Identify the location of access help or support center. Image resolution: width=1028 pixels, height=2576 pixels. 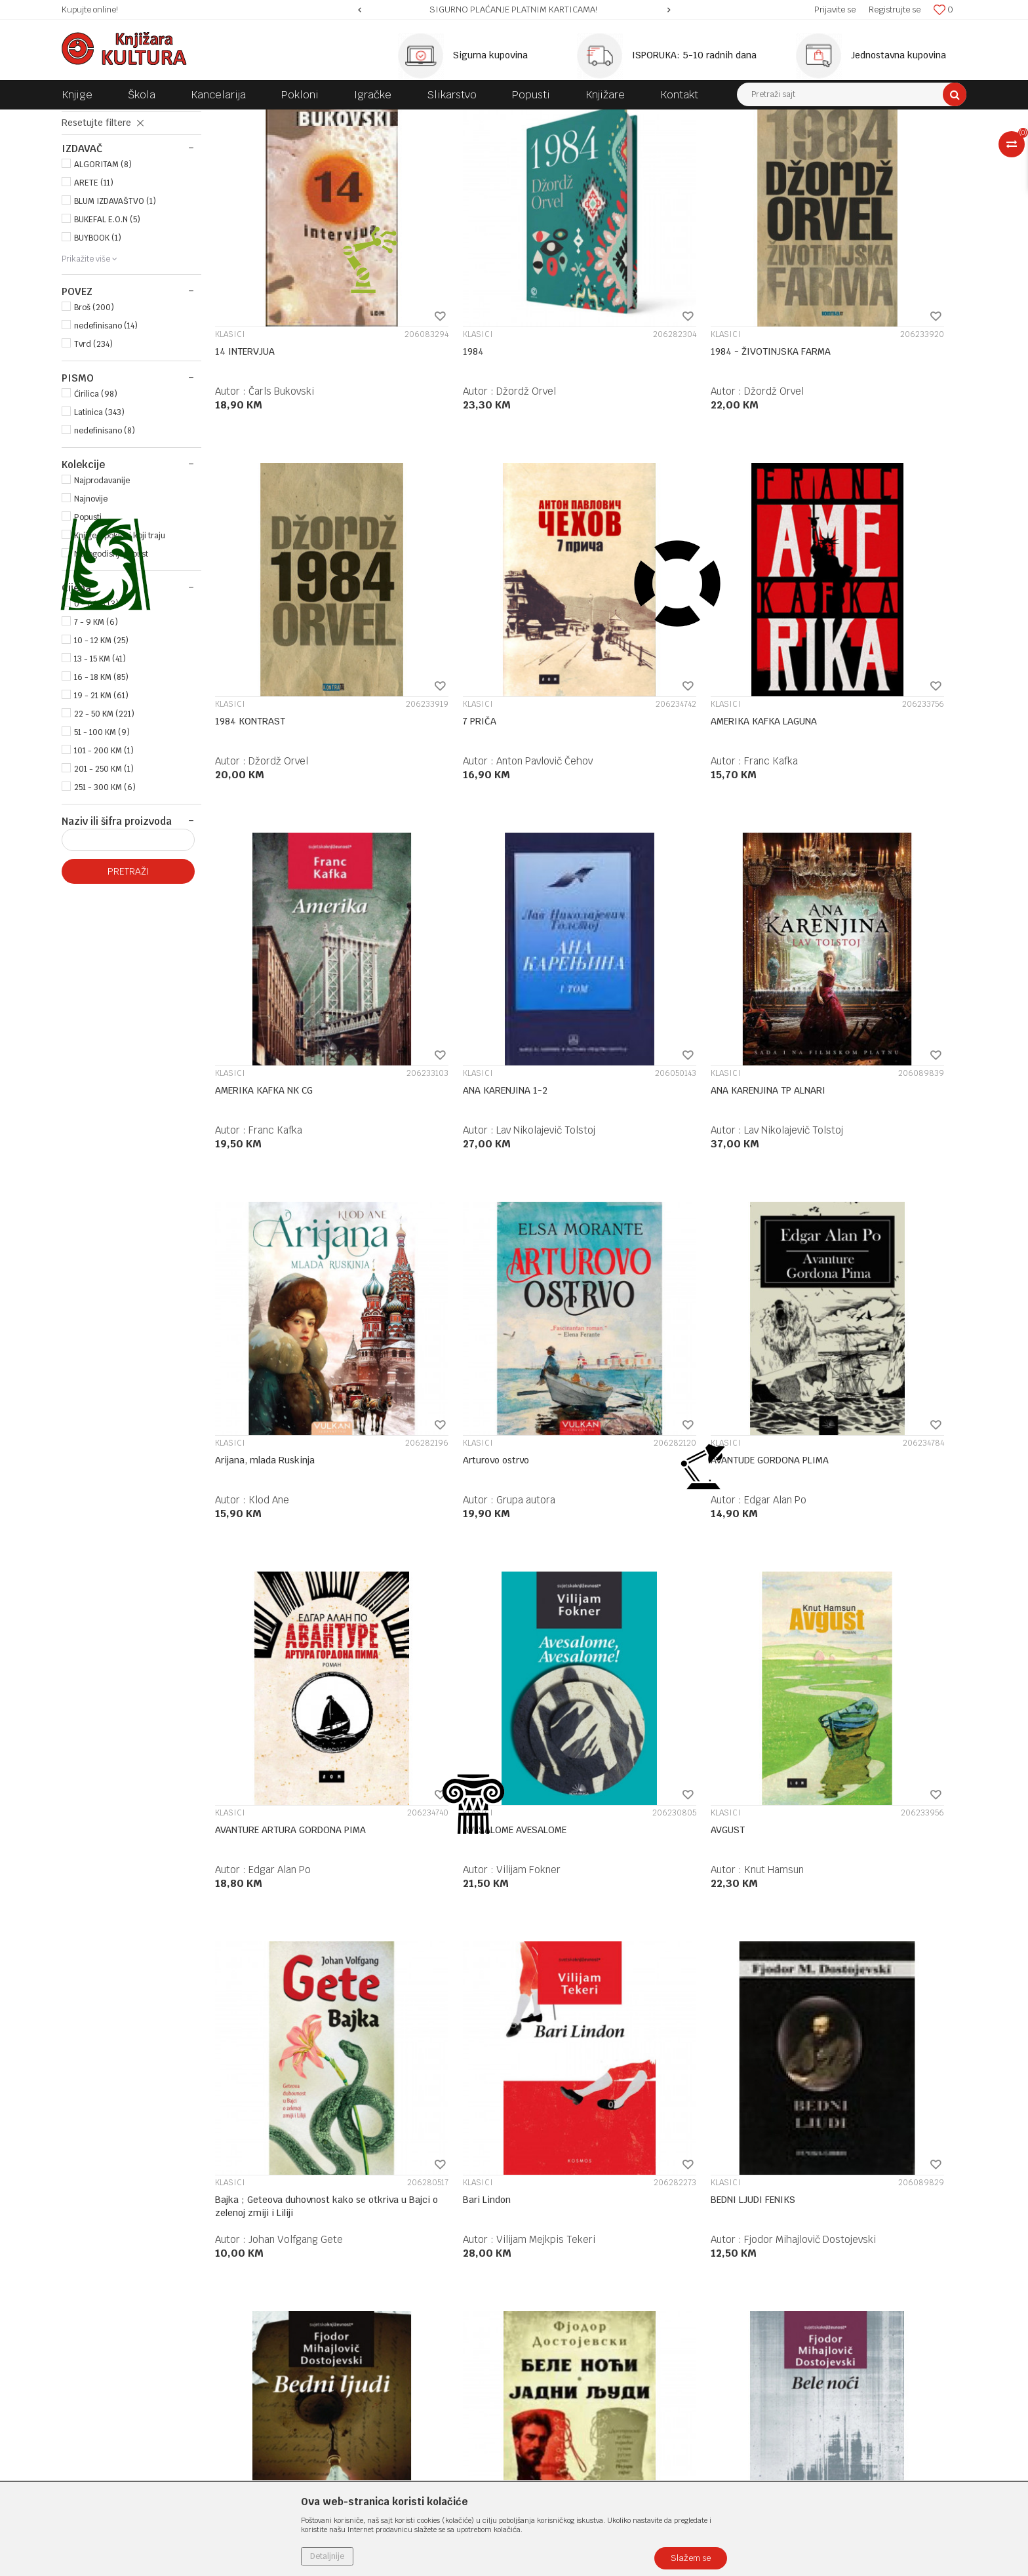
(677, 584).